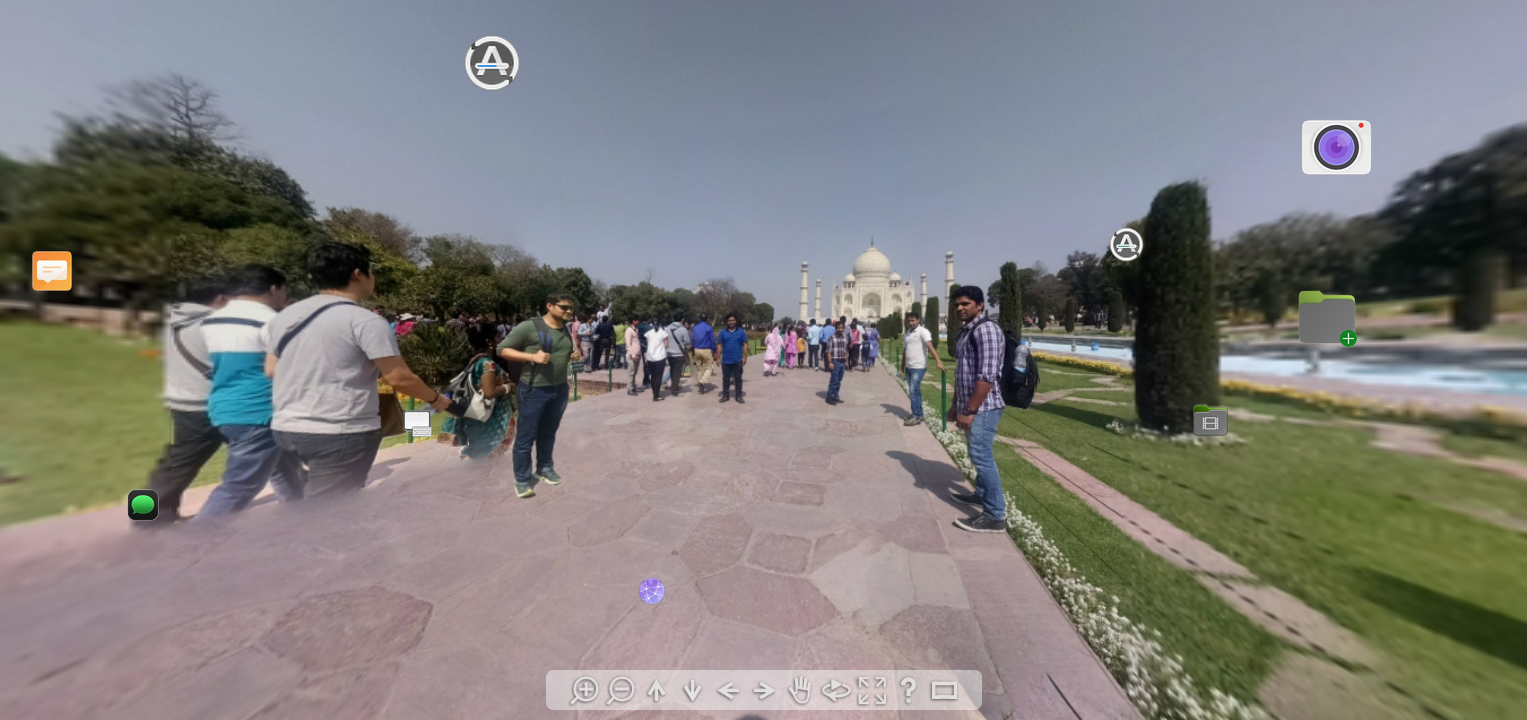  I want to click on open the messaging app, so click(52, 271).